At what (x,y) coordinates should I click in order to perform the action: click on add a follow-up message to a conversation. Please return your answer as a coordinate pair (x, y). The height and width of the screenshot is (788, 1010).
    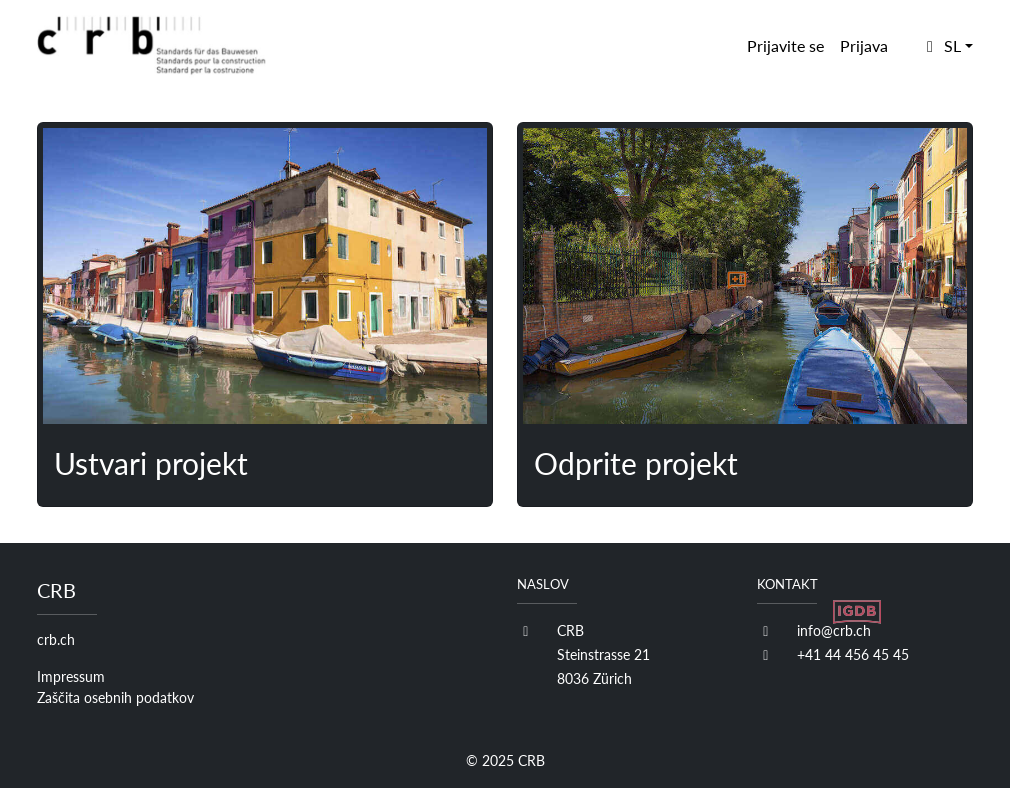
    Looking at the image, I should click on (737, 280).